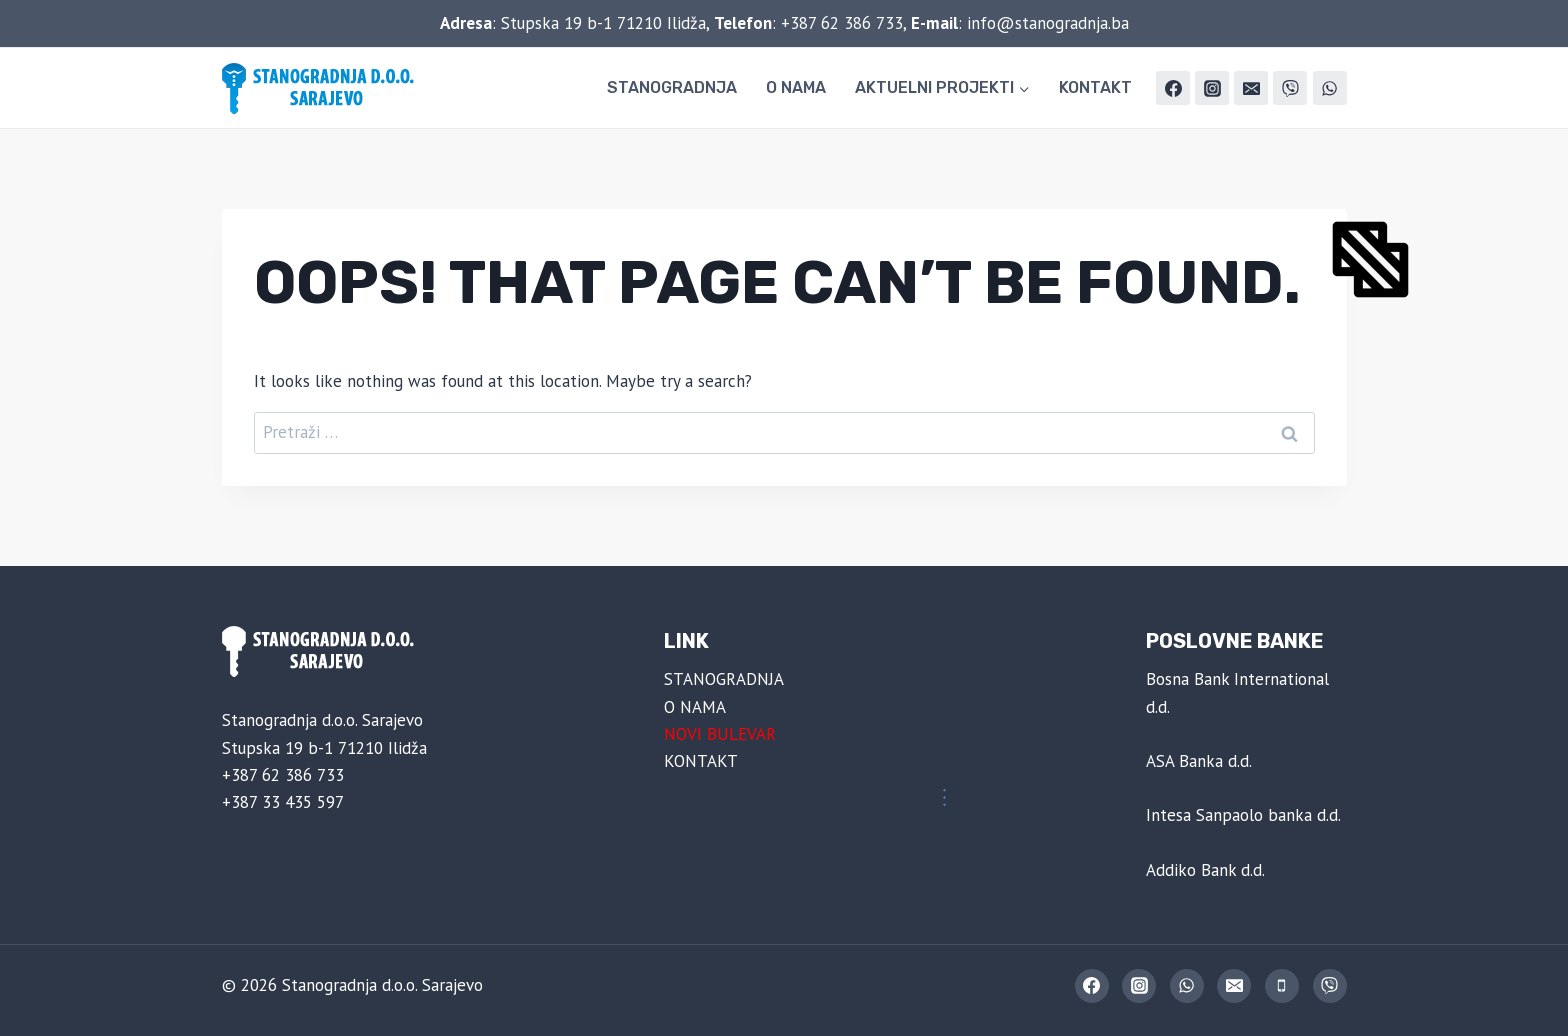 Image resolution: width=1568 pixels, height=1036 pixels. I want to click on unite or merge two shapes, so click(1370, 259).